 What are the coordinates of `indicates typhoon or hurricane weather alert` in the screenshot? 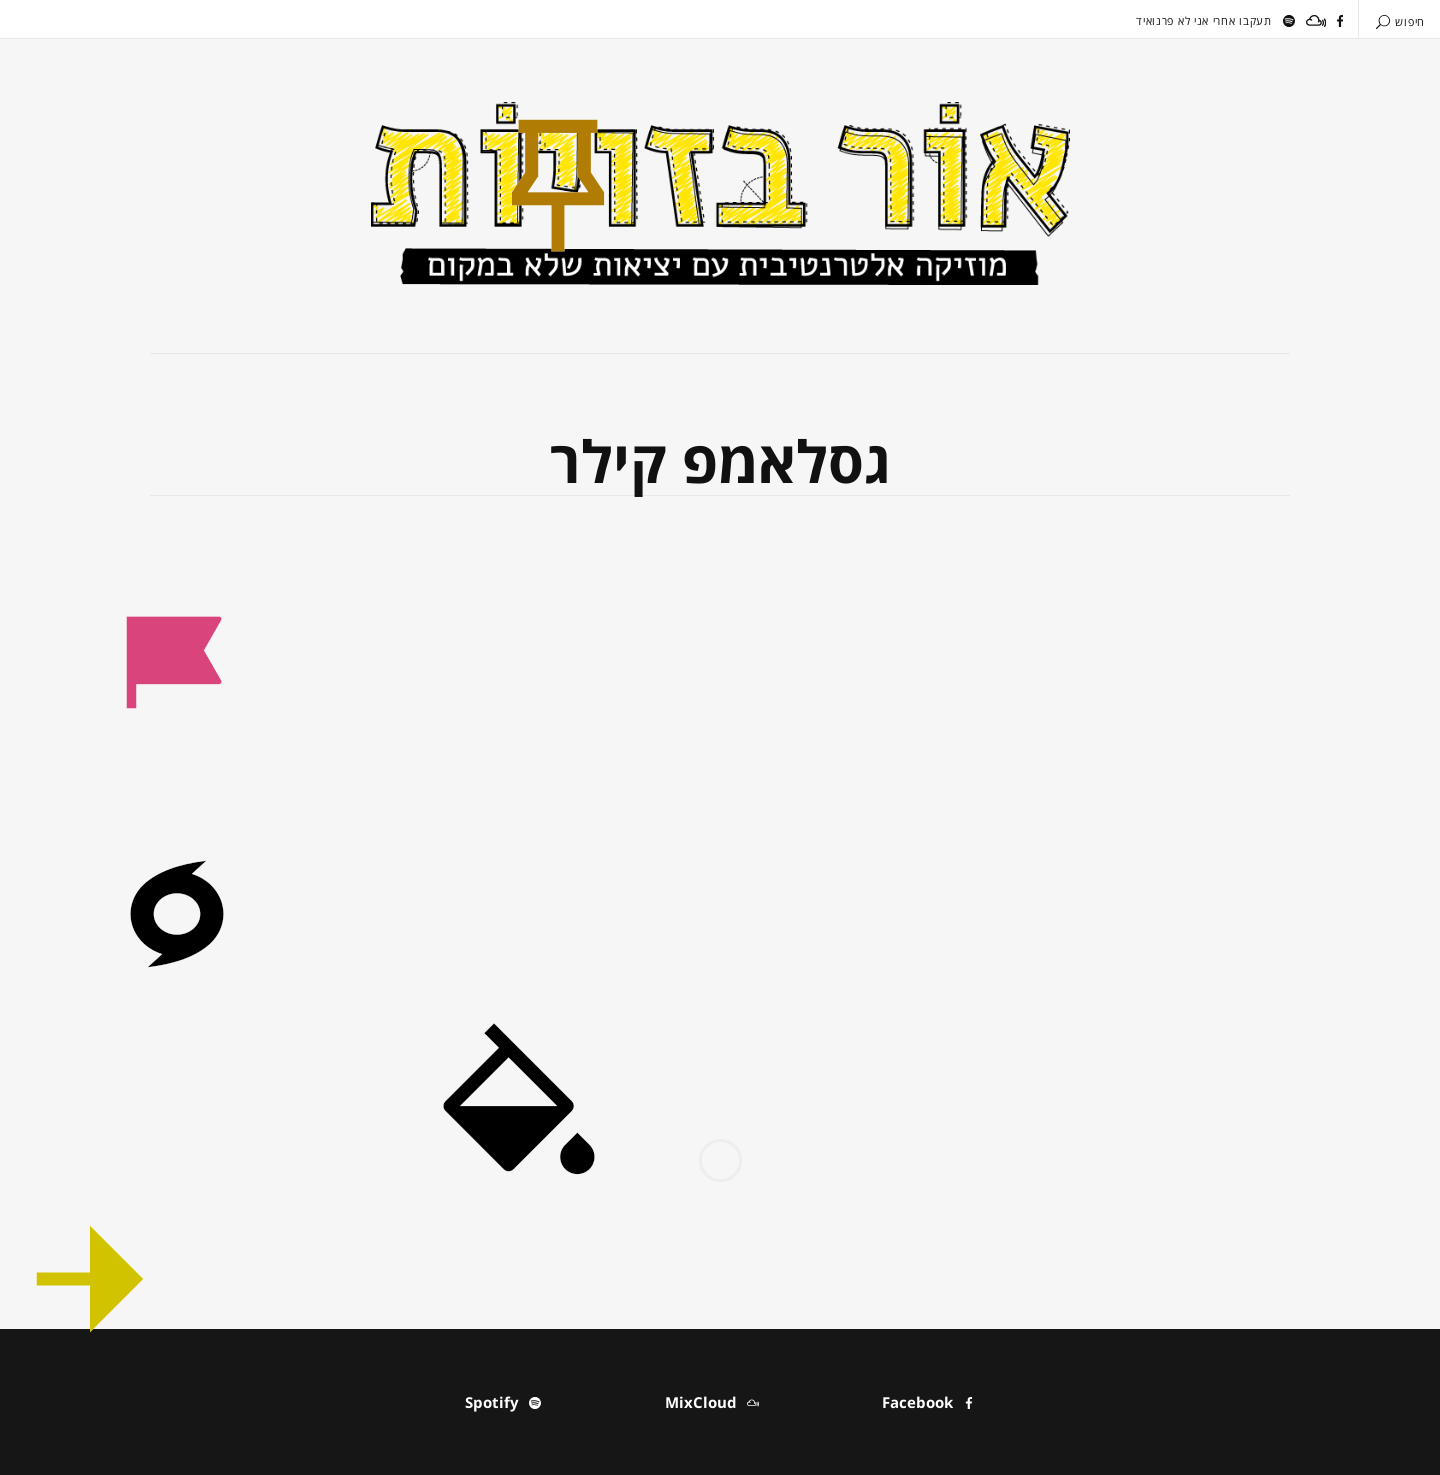 It's located at (177, 914).